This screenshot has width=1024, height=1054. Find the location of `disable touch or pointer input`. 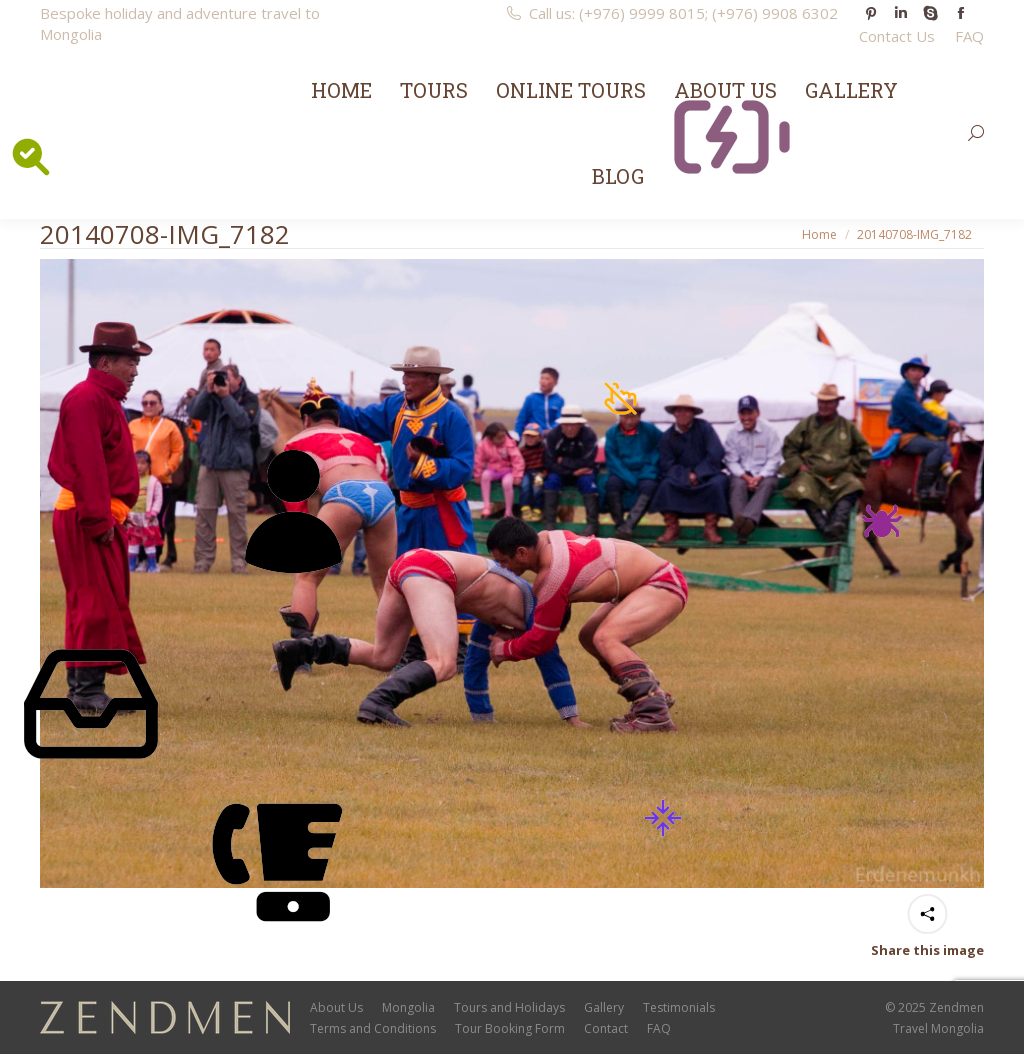

disable touch or pointer input is located at coordinates (620, 398).